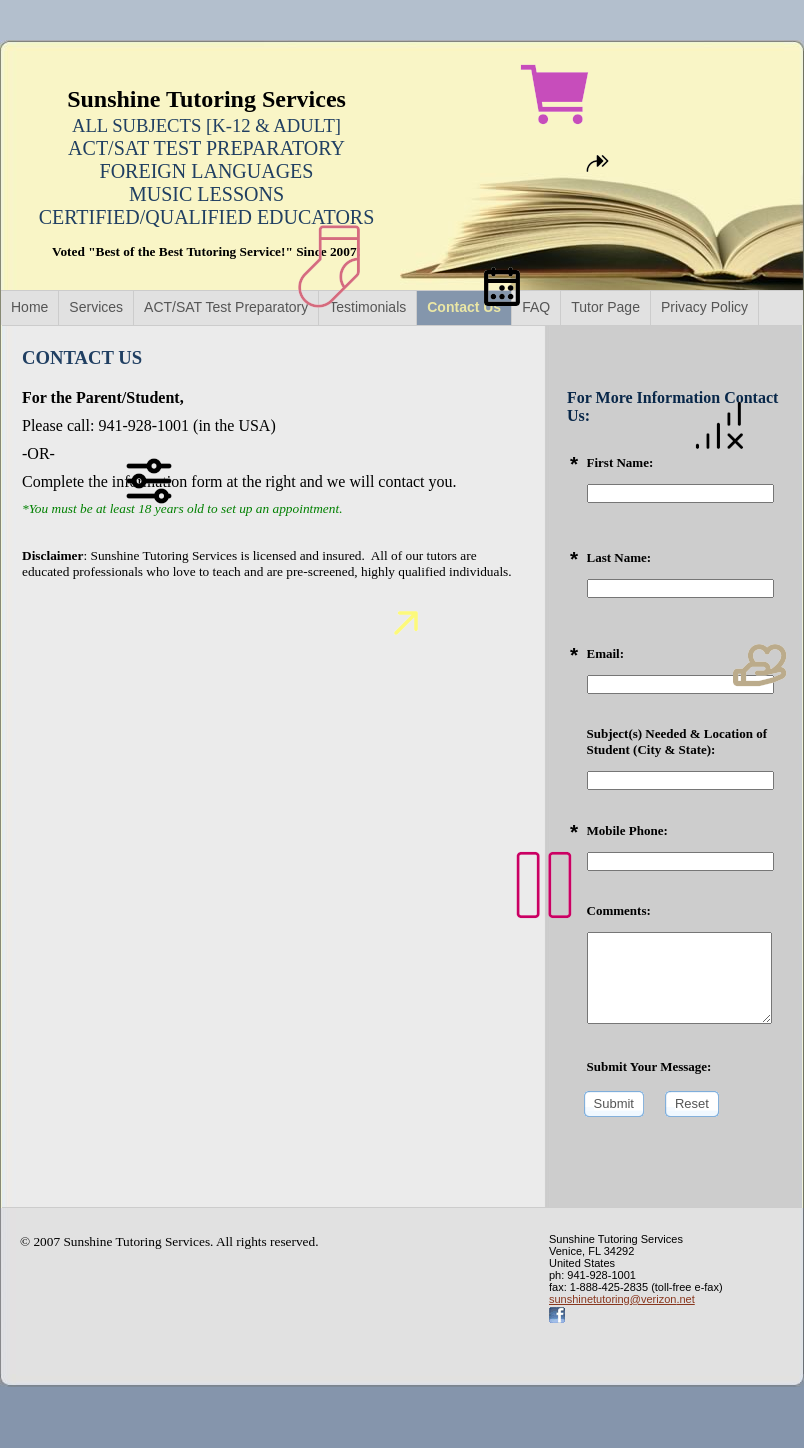 Image resolution: width=804 pixels, height=1448 pixels. Describe the element at coordinates (720, 428) in the screenshot. I see `no cellular signal available` at that location.